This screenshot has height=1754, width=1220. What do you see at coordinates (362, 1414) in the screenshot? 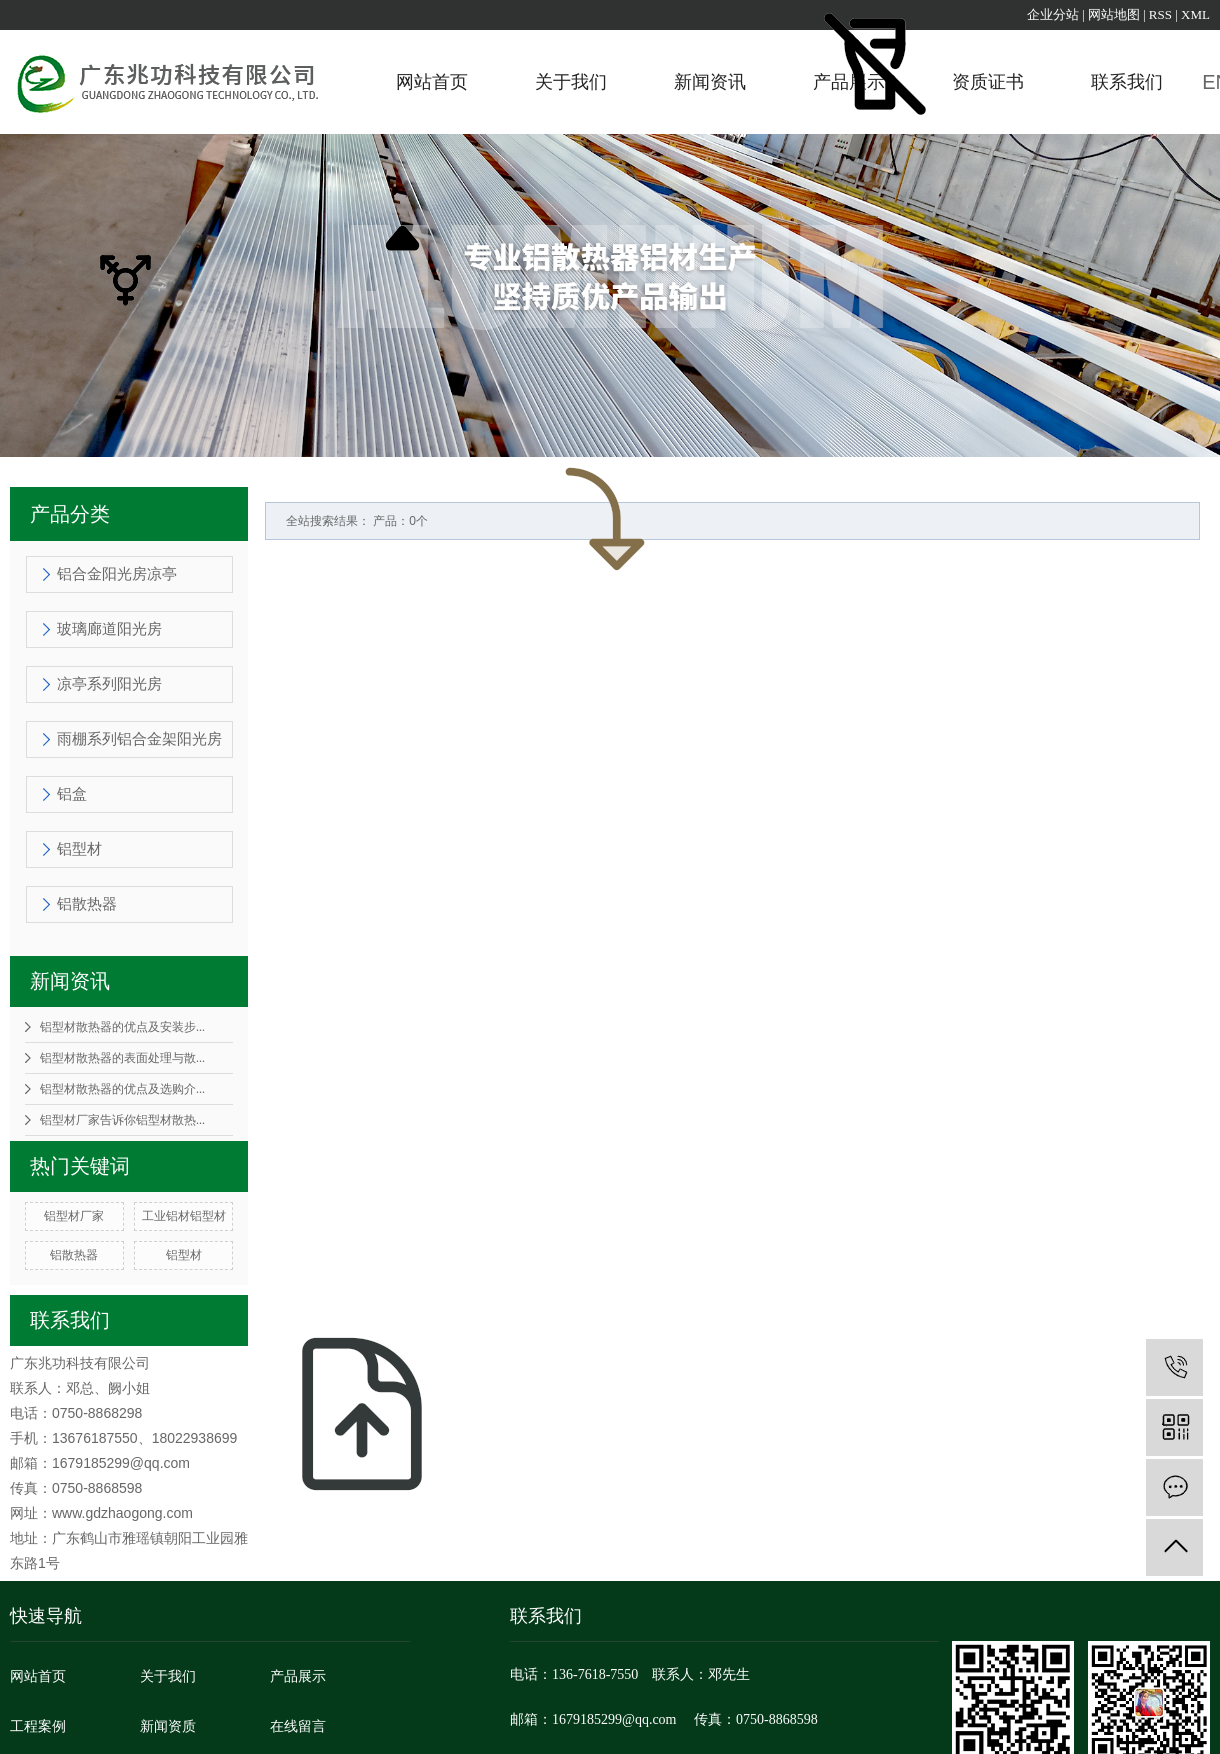
I see `upload a document or file` at bounding box center [362, 1414].